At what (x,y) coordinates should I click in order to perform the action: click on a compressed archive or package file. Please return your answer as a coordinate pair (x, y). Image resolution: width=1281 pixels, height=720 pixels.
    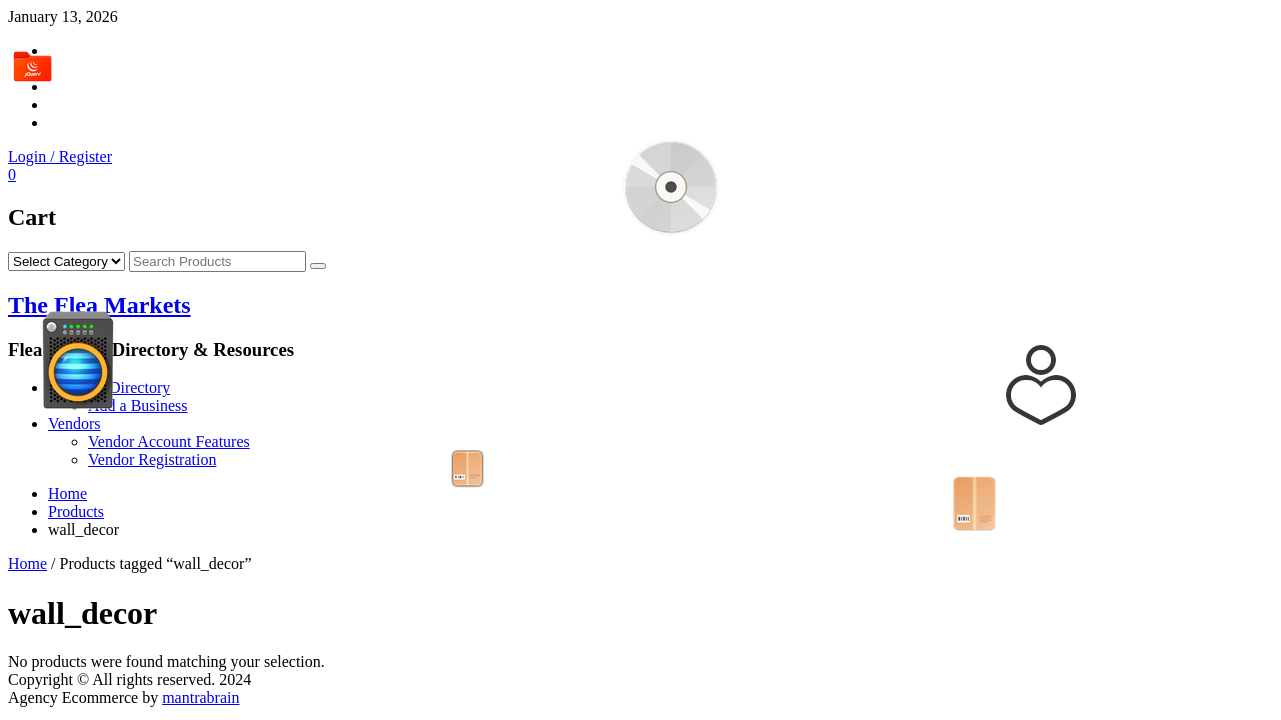
    Looking at the image, I should click on (974, 503).